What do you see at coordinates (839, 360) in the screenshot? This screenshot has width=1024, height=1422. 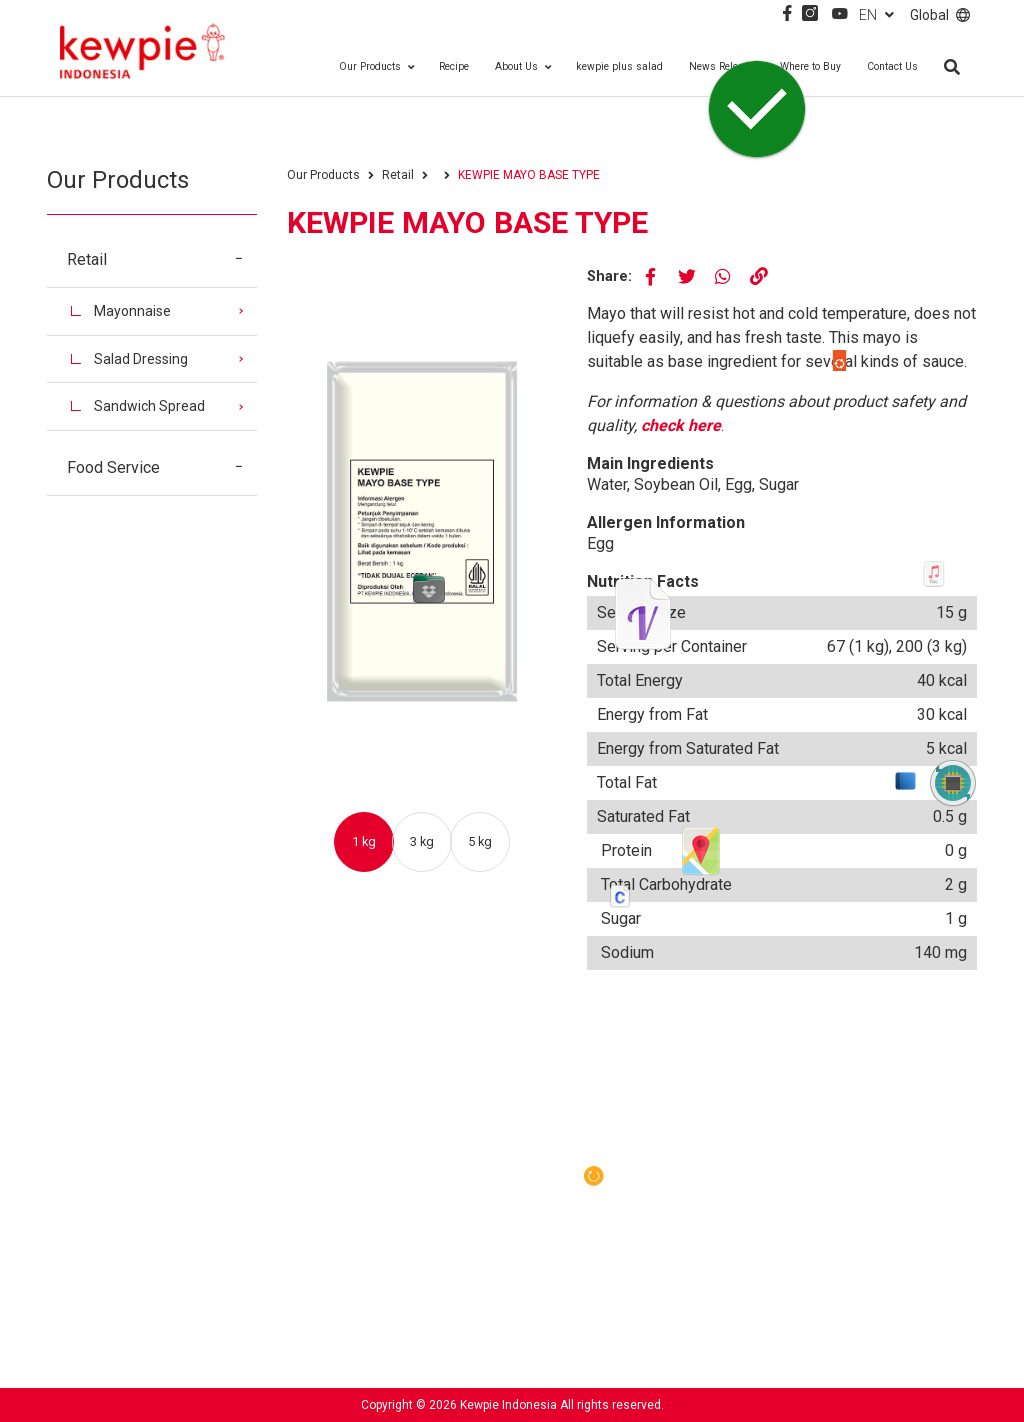 I see `open the ubuntu system menu` at bounding box center [839, 360].